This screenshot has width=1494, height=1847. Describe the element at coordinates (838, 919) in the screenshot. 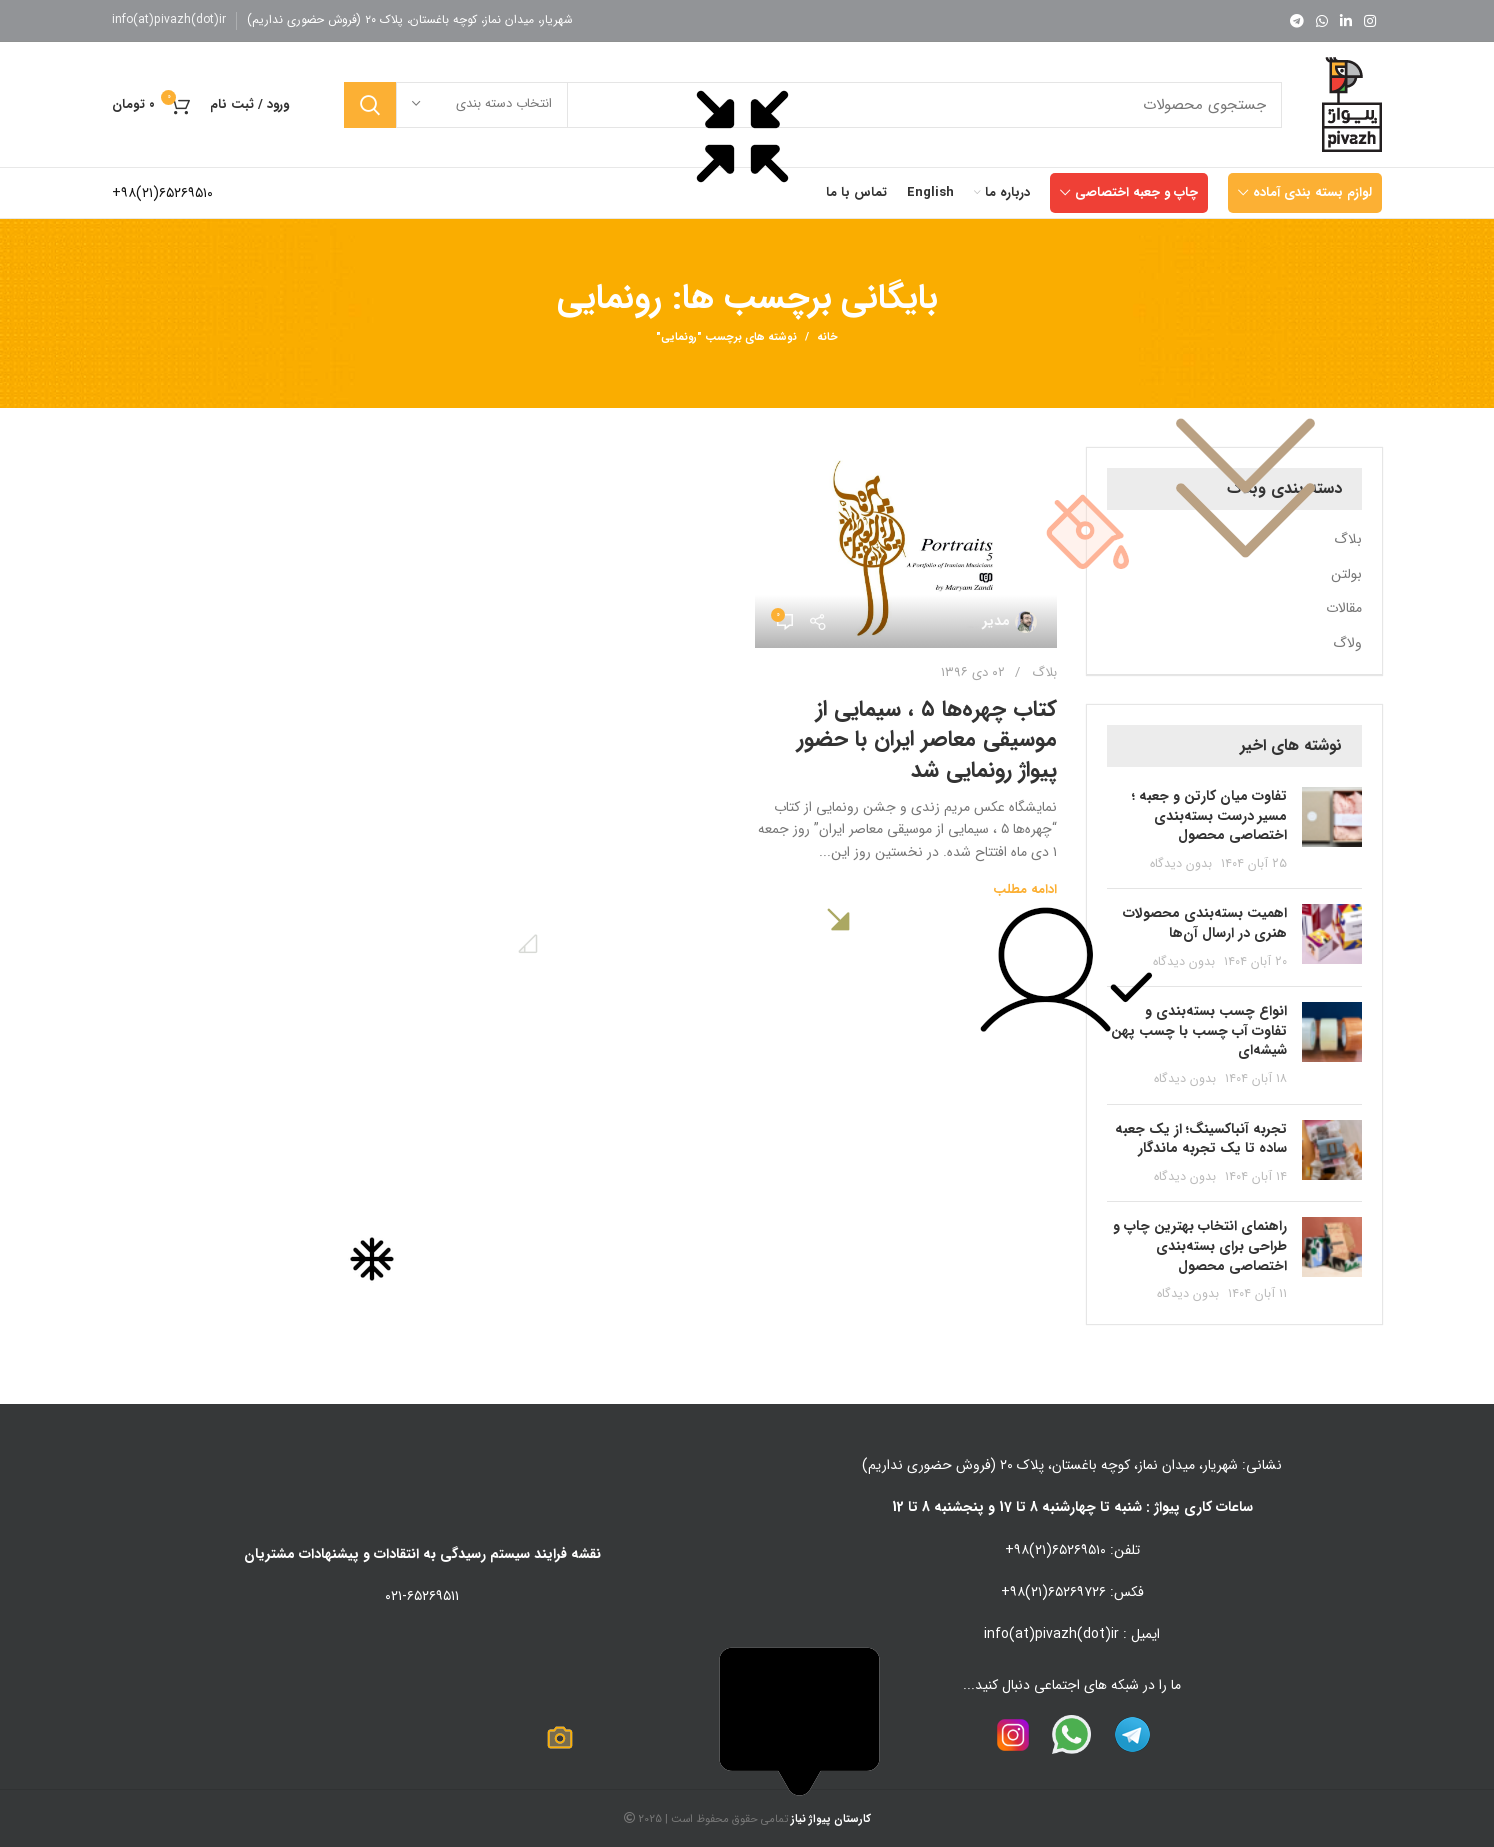

I see `navigate to the bottom-right corner` at that location.